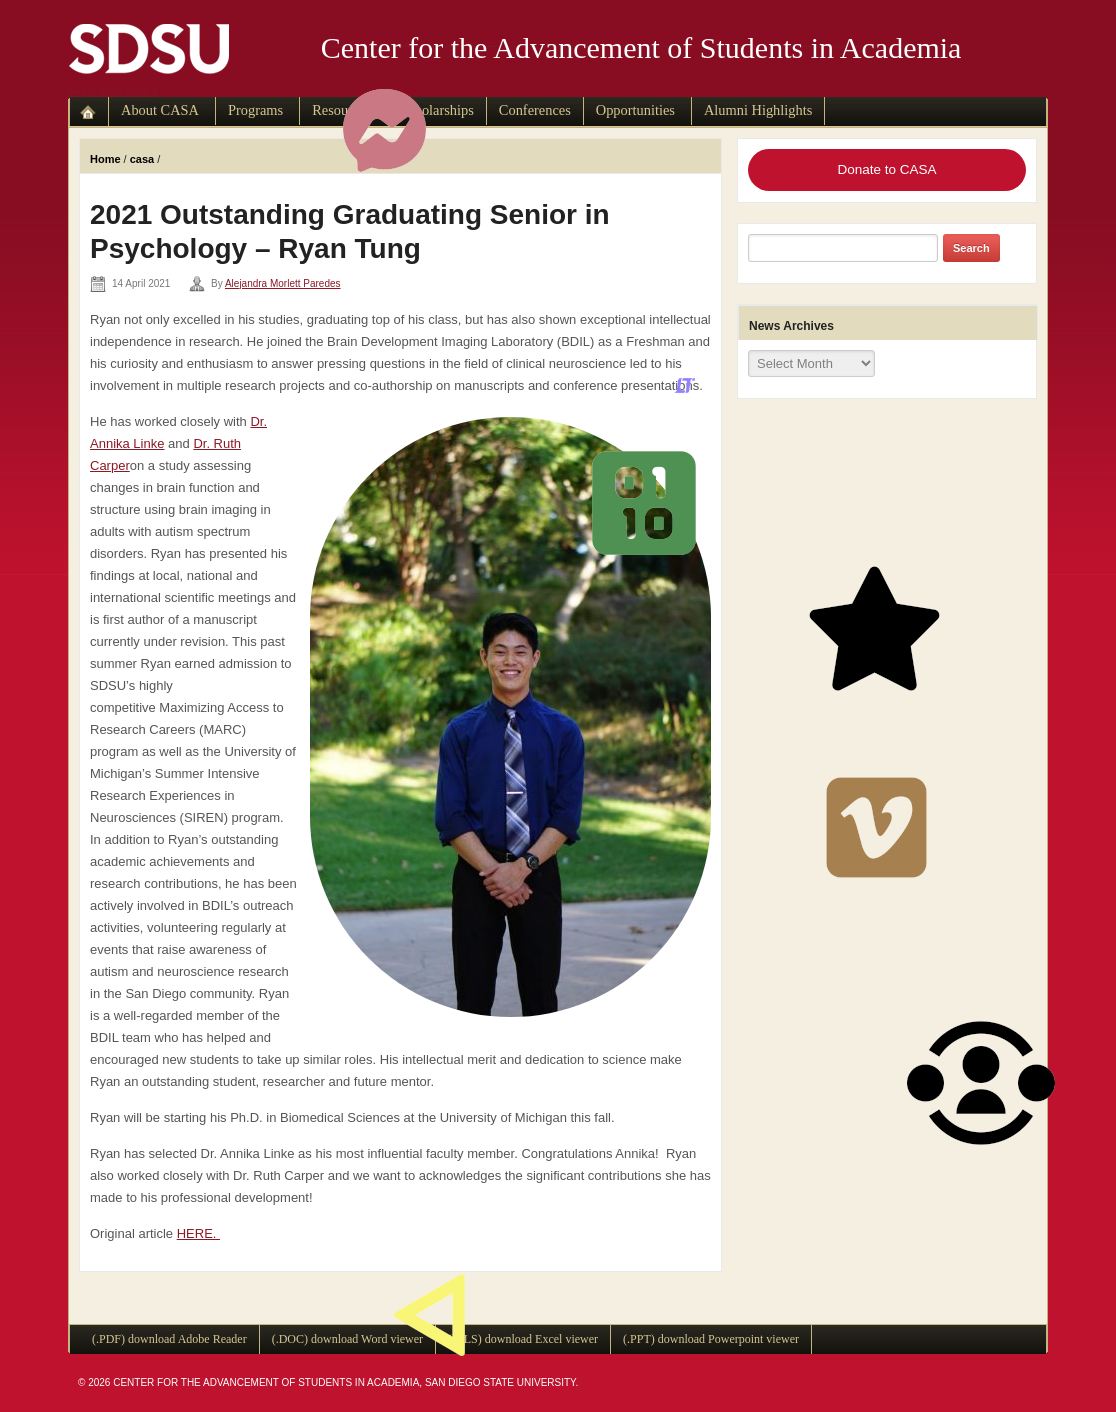  What do you see at coordinates (684, 385) in the screenshot?
I see `open LTspice circuit simulation software` at bounding box center [684, 385].